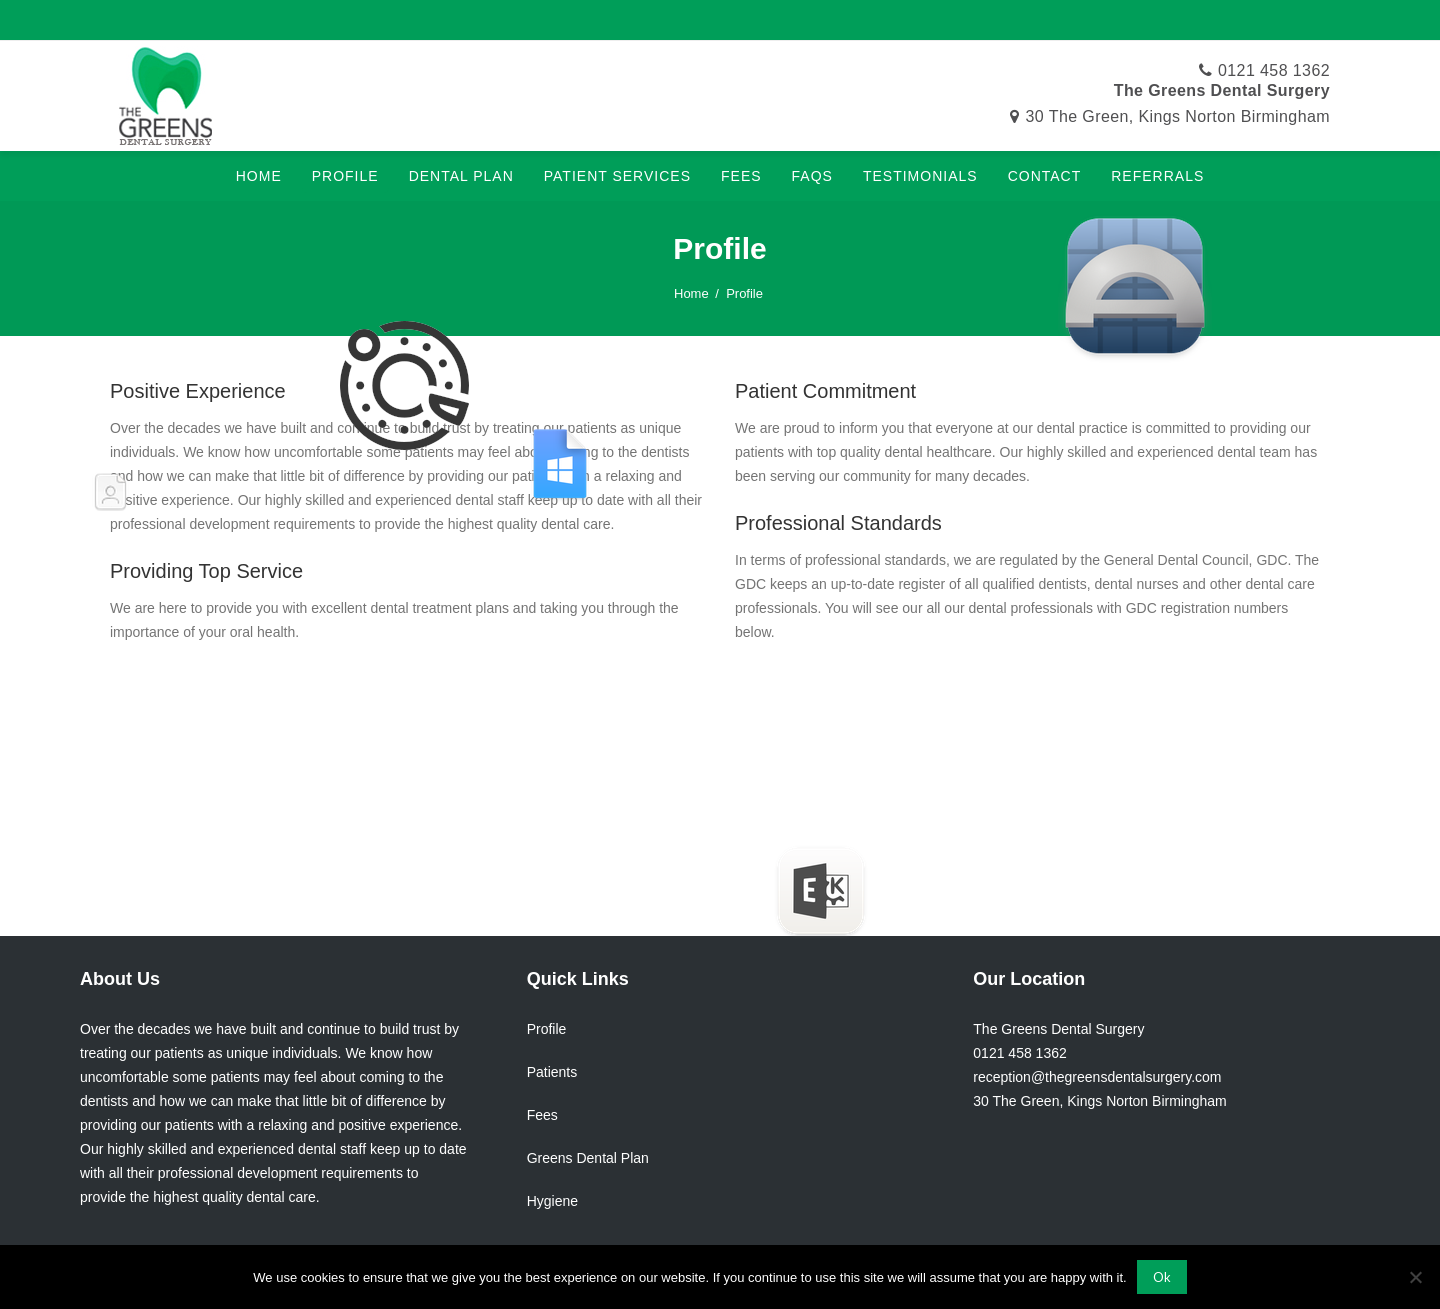 This screenshot has height=1309, width=1440. What do you see at coordinates (560, 465) in the screenshot?
I see `a windows executable file (.exe)` at bounding box center [560, 465].